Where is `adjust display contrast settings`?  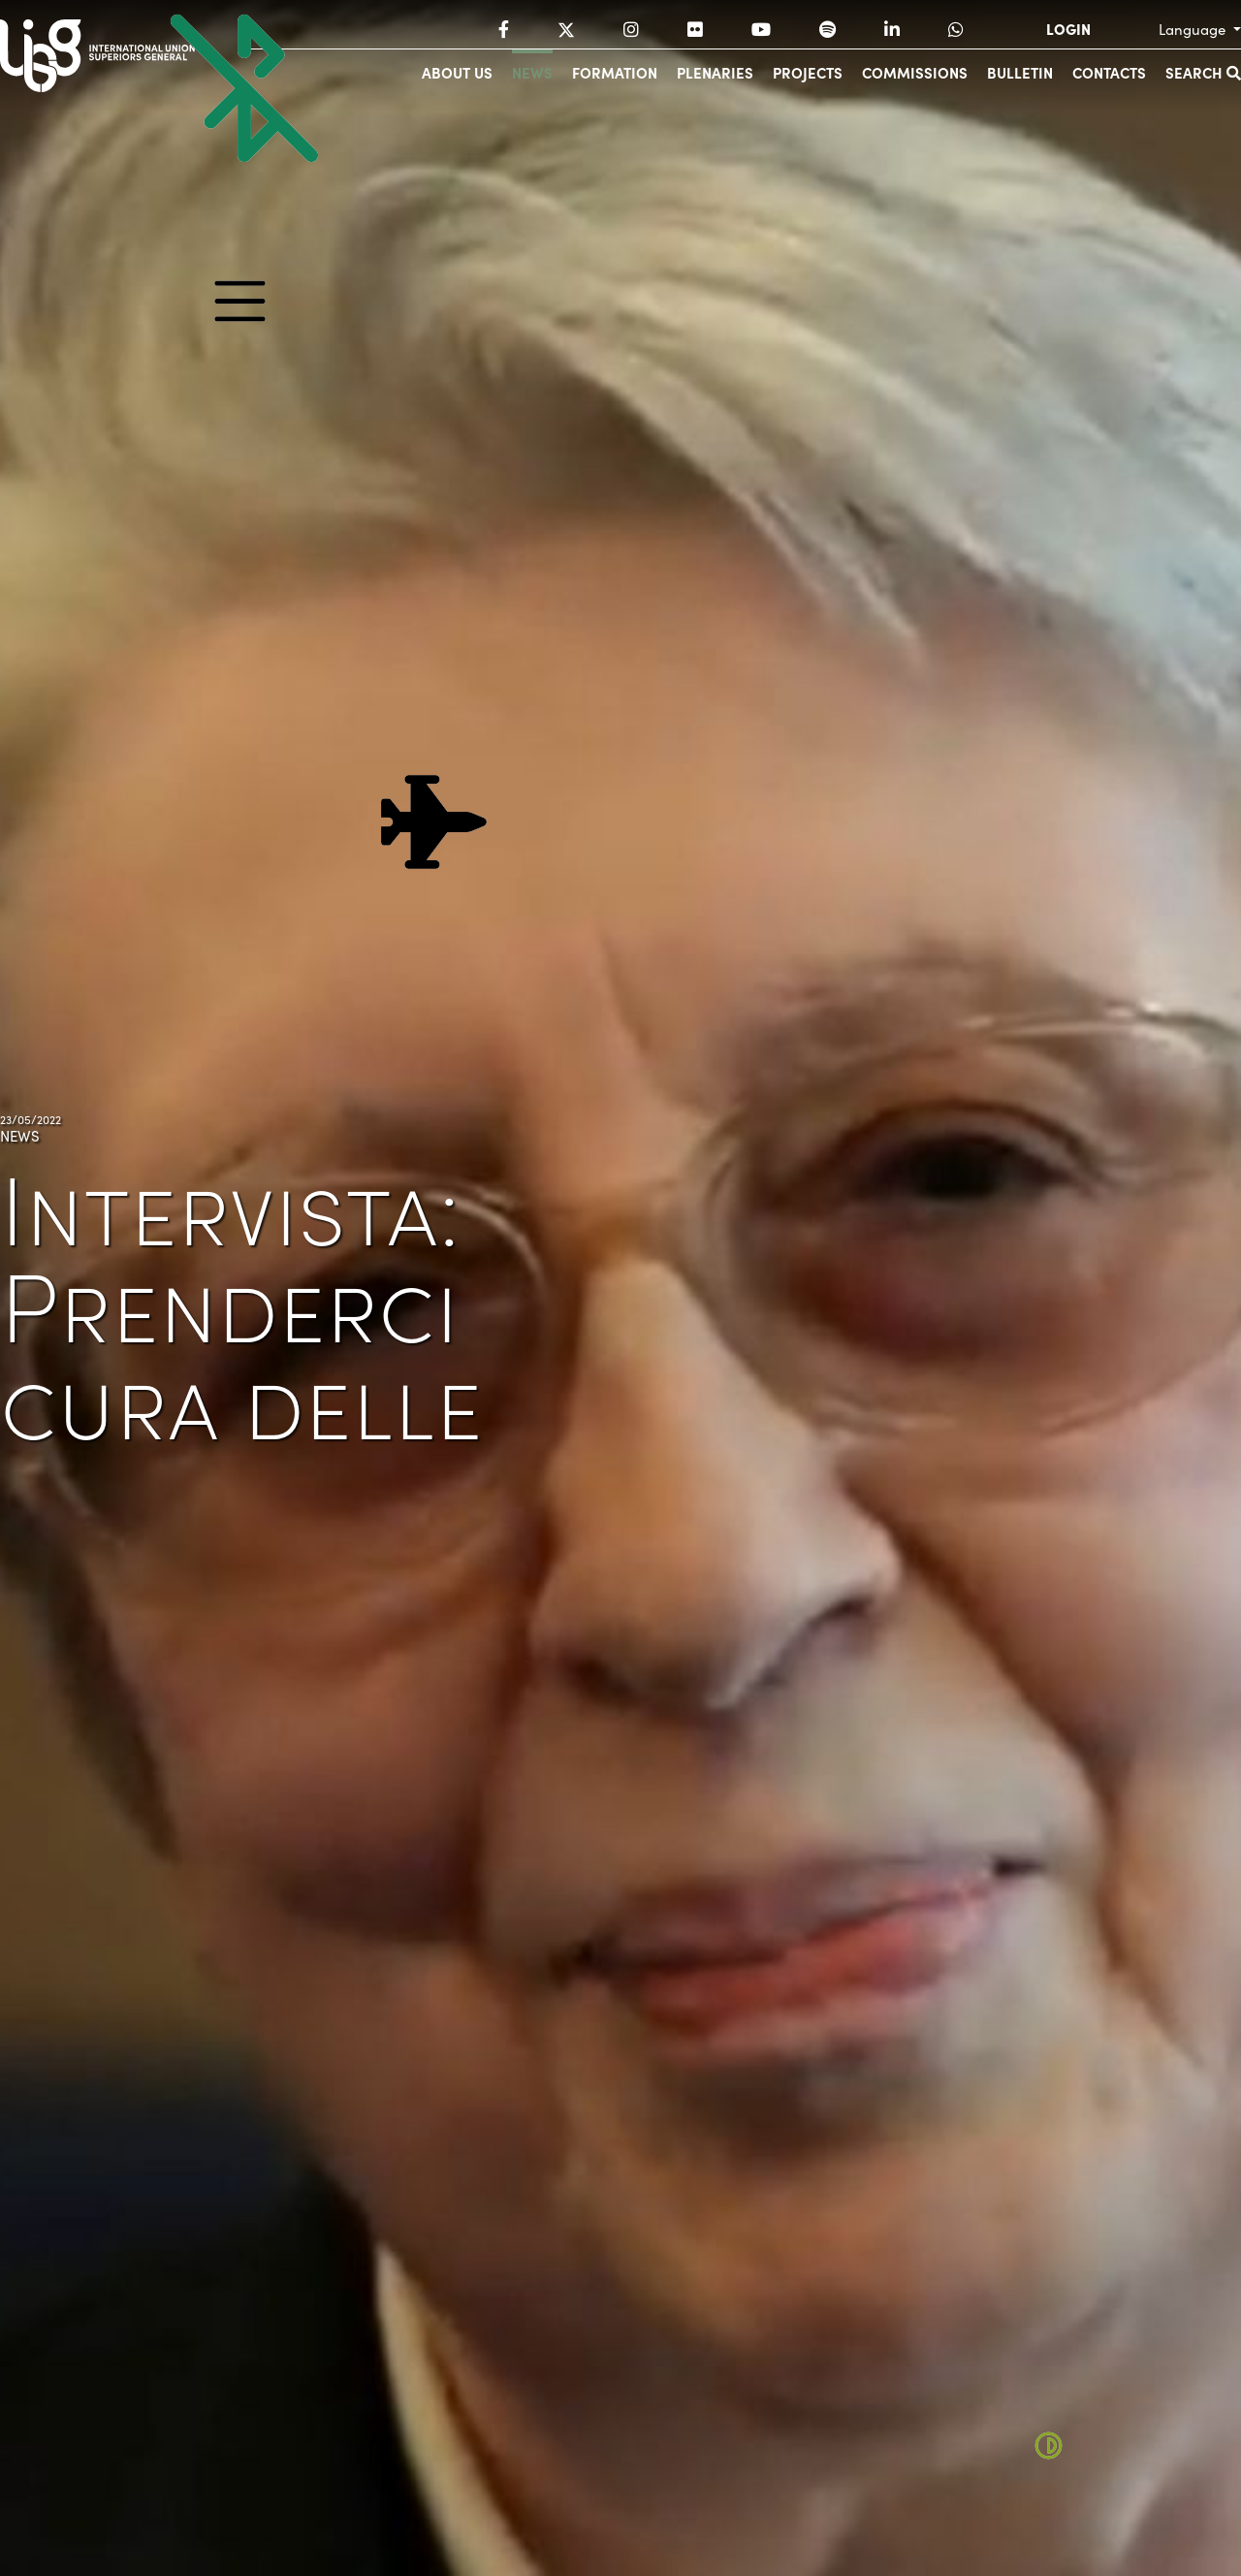
adjust display contrast settings is located at coordinates (1048, 2445).